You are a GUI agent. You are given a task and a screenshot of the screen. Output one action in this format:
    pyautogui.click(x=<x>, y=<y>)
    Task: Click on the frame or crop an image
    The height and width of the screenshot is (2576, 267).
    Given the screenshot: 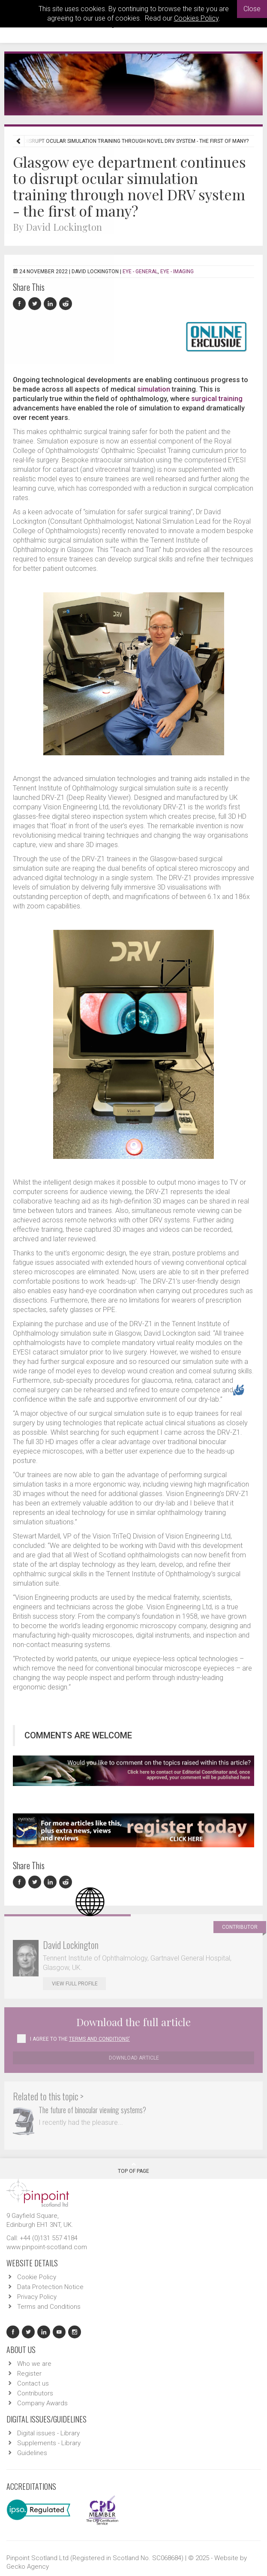 What is the action you would take?
    pyautogui.click(x=175, y=975)
    